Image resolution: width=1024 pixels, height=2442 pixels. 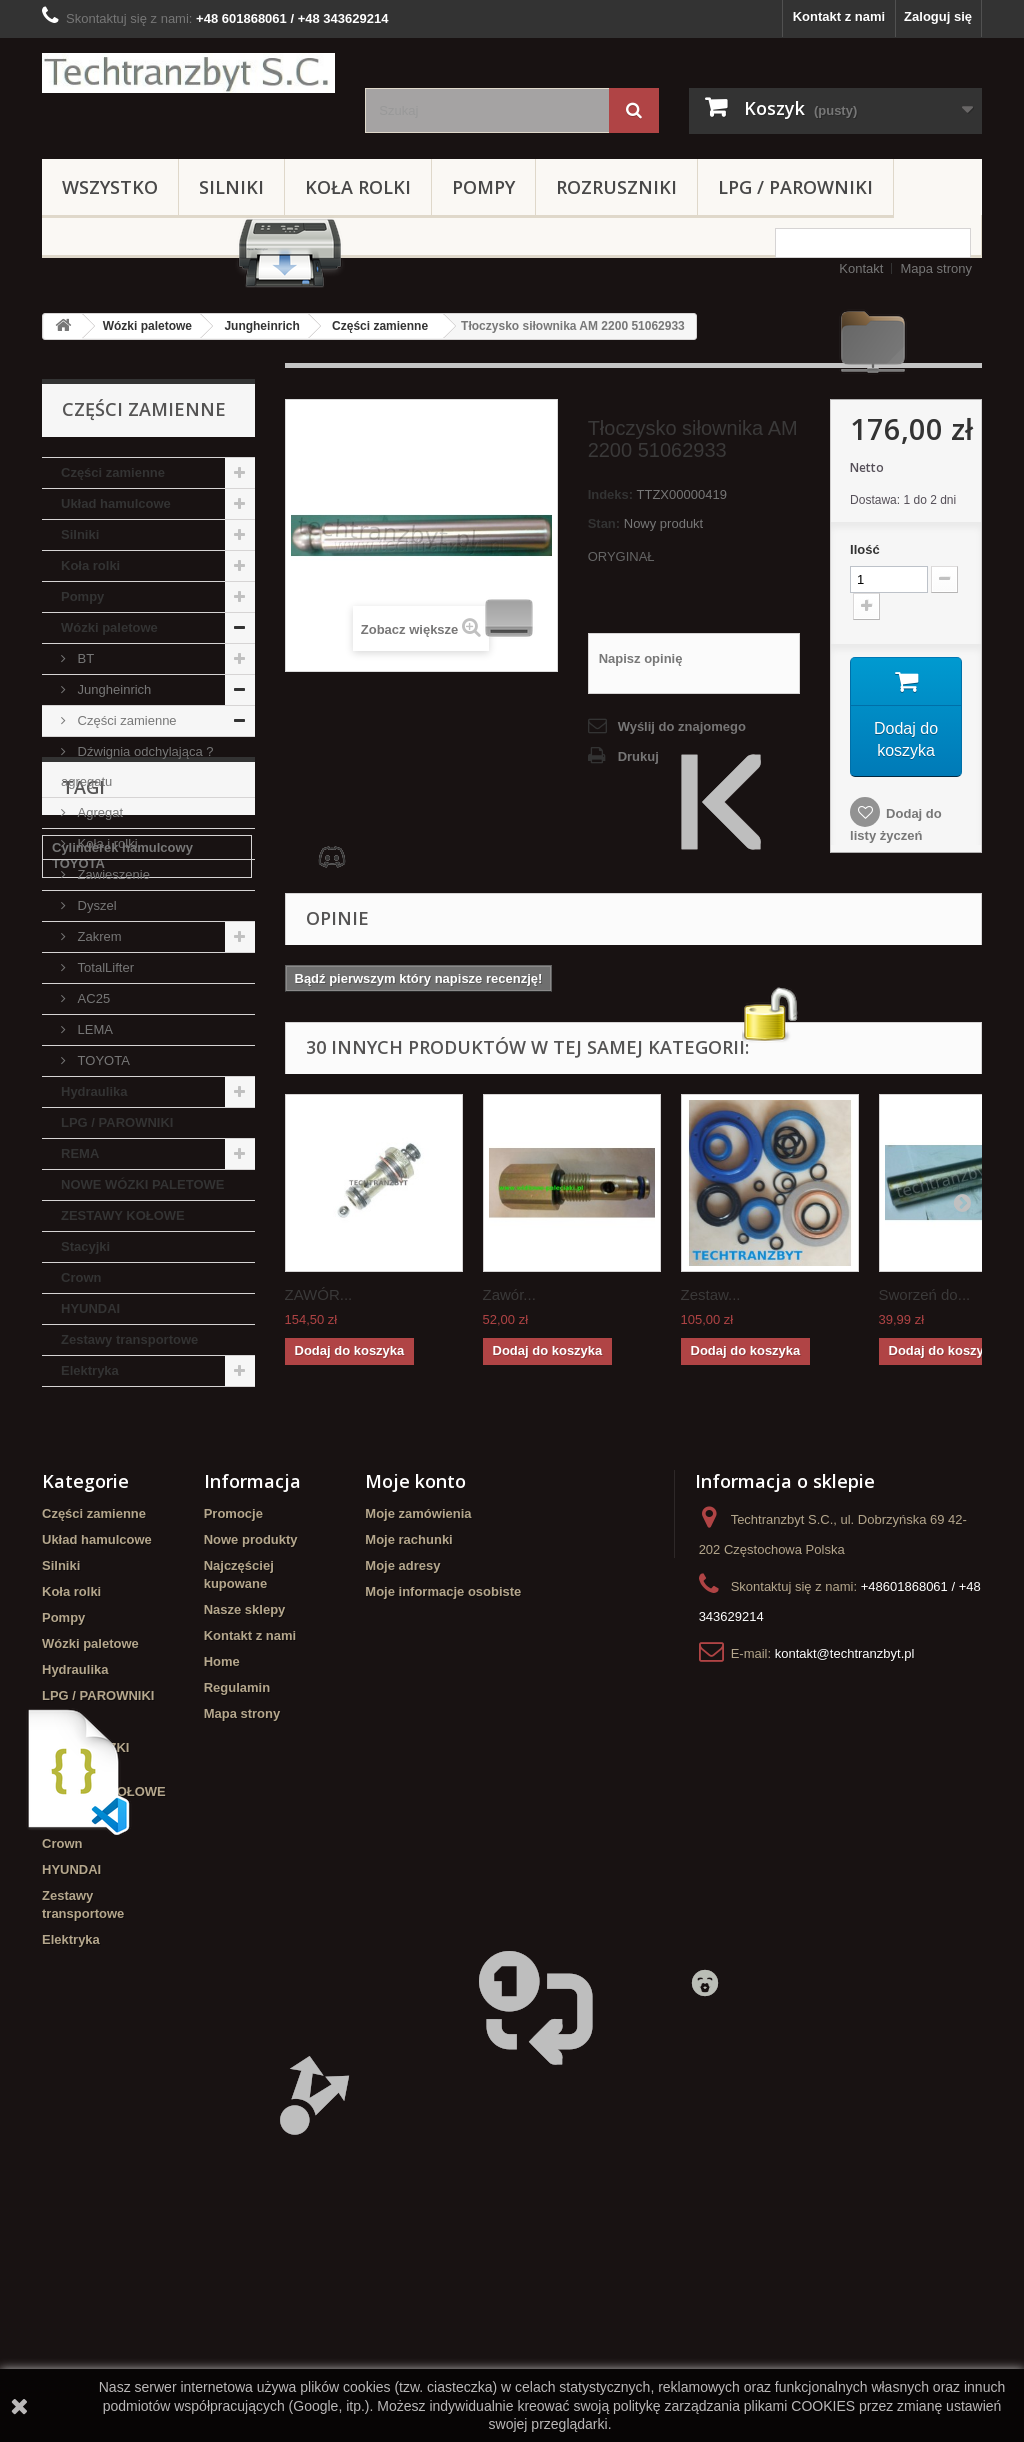 What do you see at coordinates (873, 341) in the screenshot?
I see `access files stored on a remote server or network location` at bounding box center [873, 341].